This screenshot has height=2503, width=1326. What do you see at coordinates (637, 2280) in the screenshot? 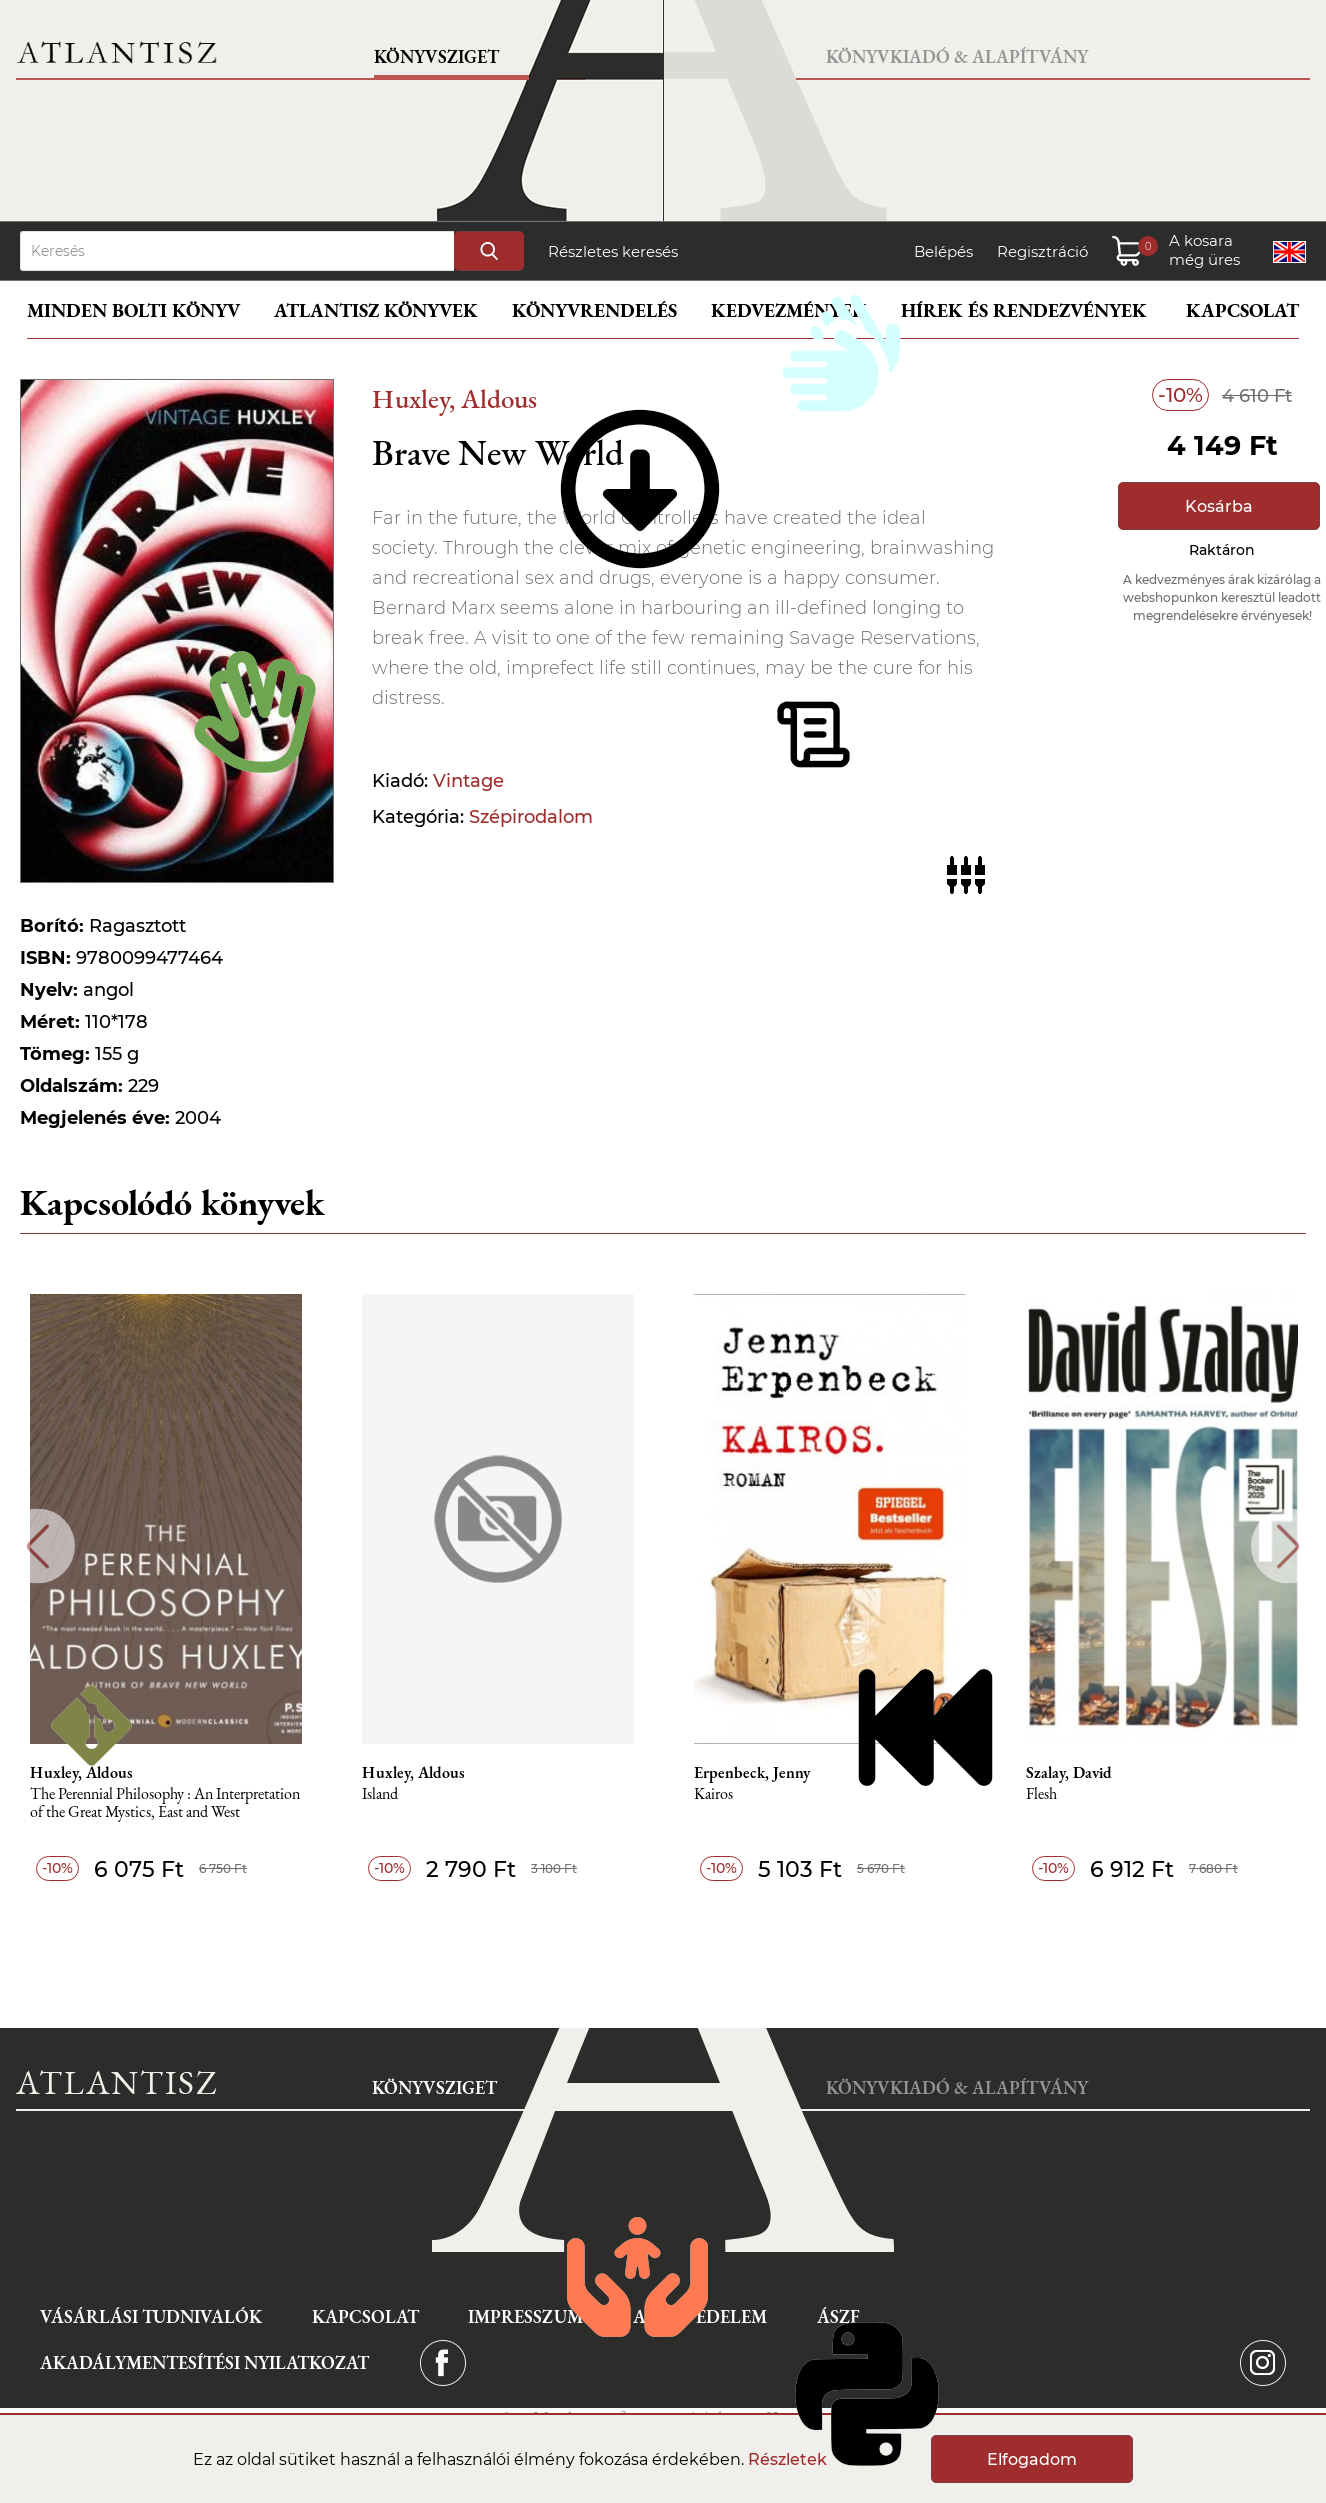
I see `access childcare or family services` at bounding box center [637, 2280].